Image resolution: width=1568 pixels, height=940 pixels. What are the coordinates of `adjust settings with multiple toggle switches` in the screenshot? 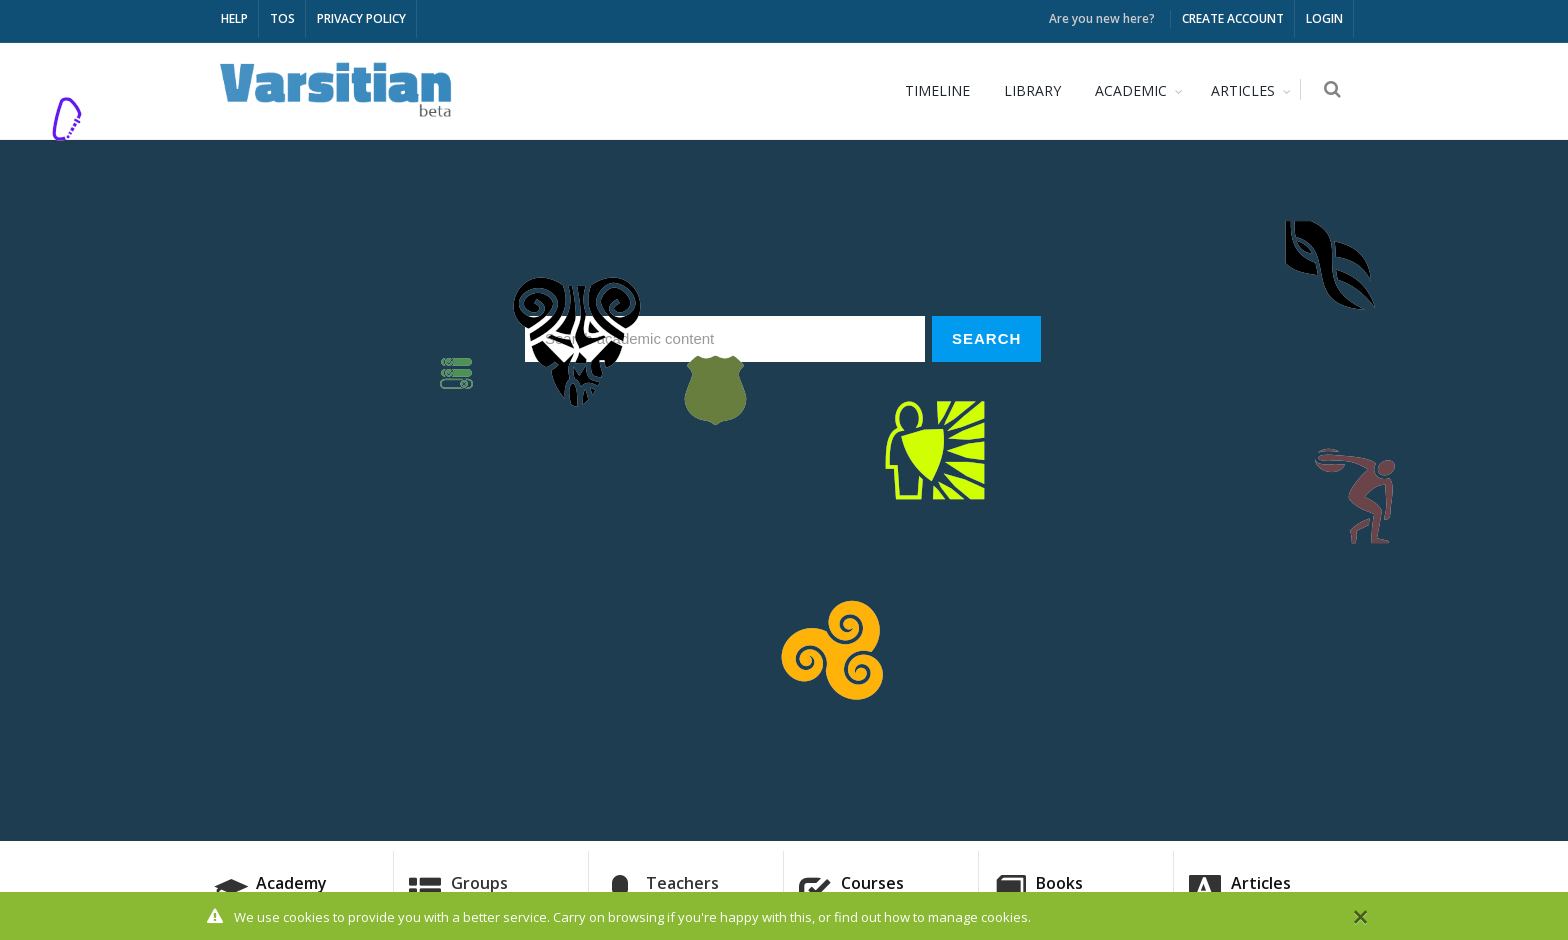 It's located at (456, 373).